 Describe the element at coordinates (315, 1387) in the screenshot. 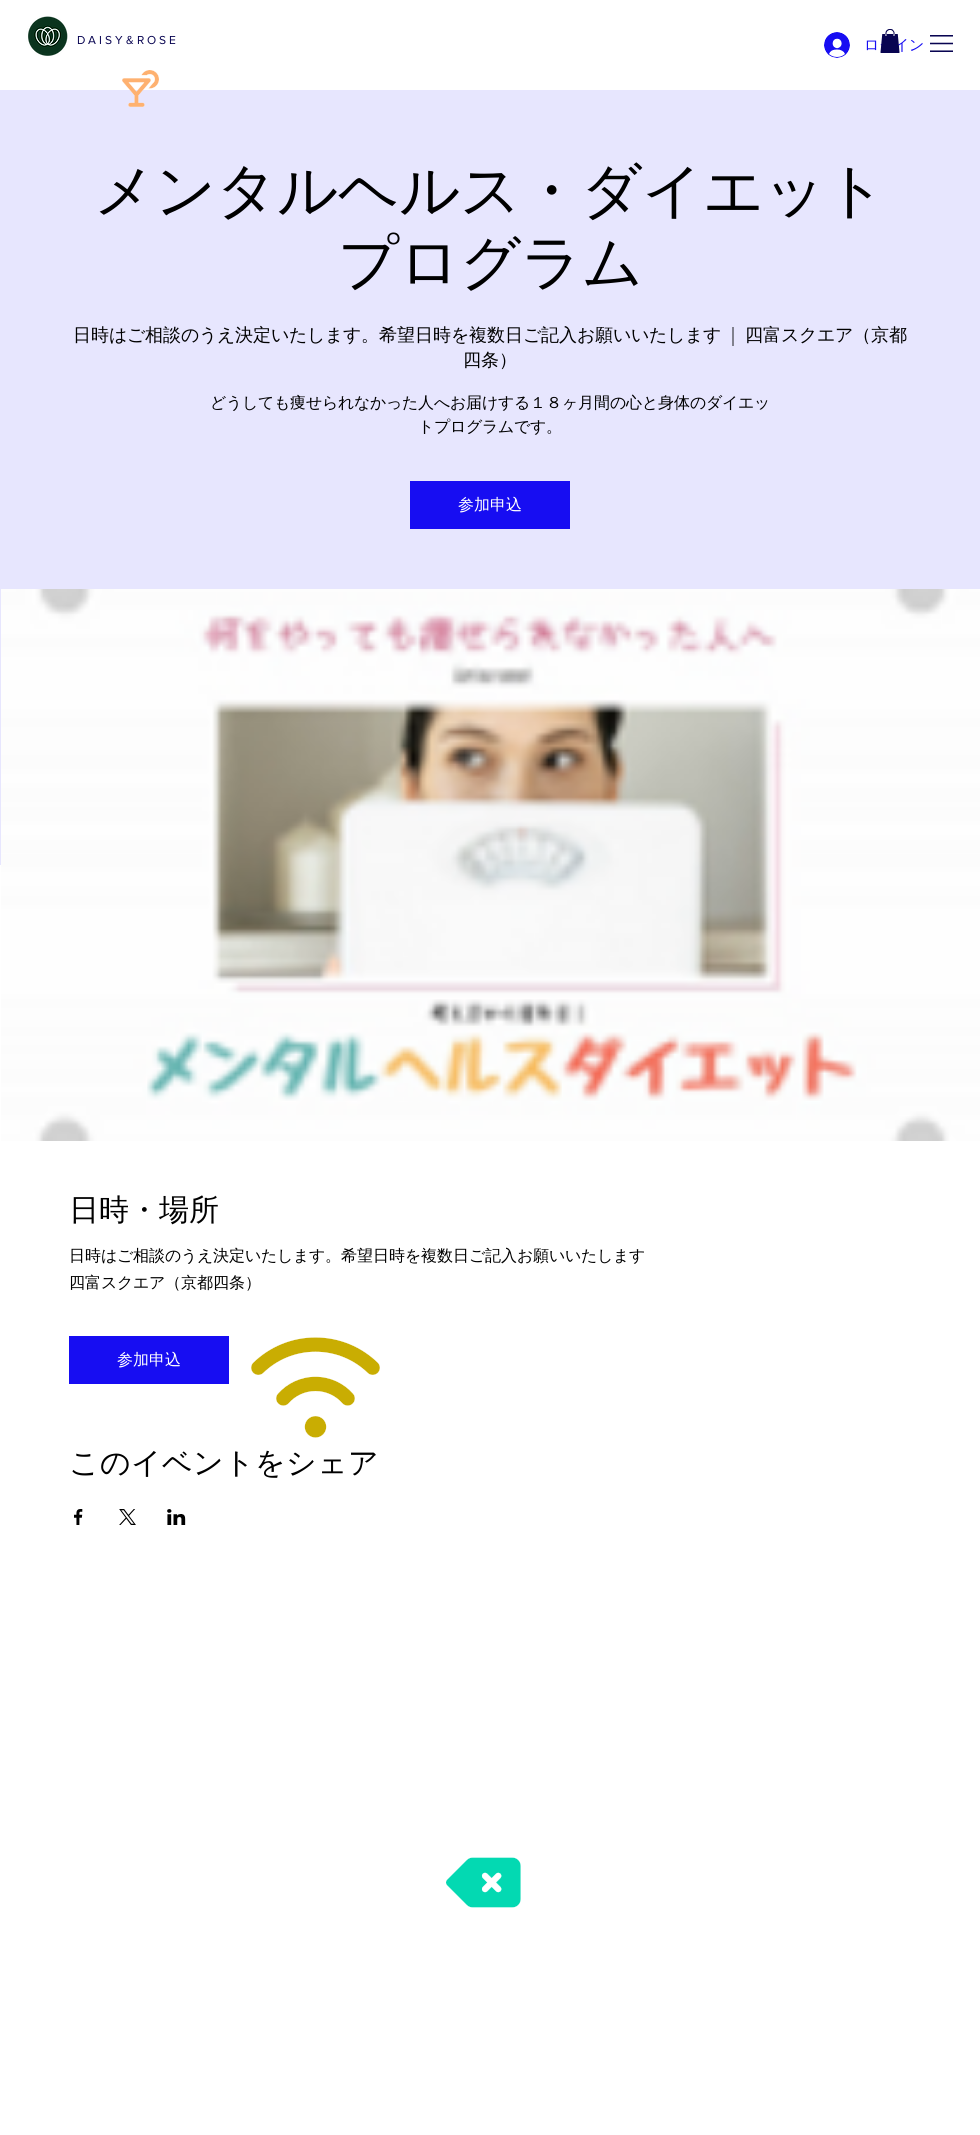

I see `wifi connection status indicator` at that location.